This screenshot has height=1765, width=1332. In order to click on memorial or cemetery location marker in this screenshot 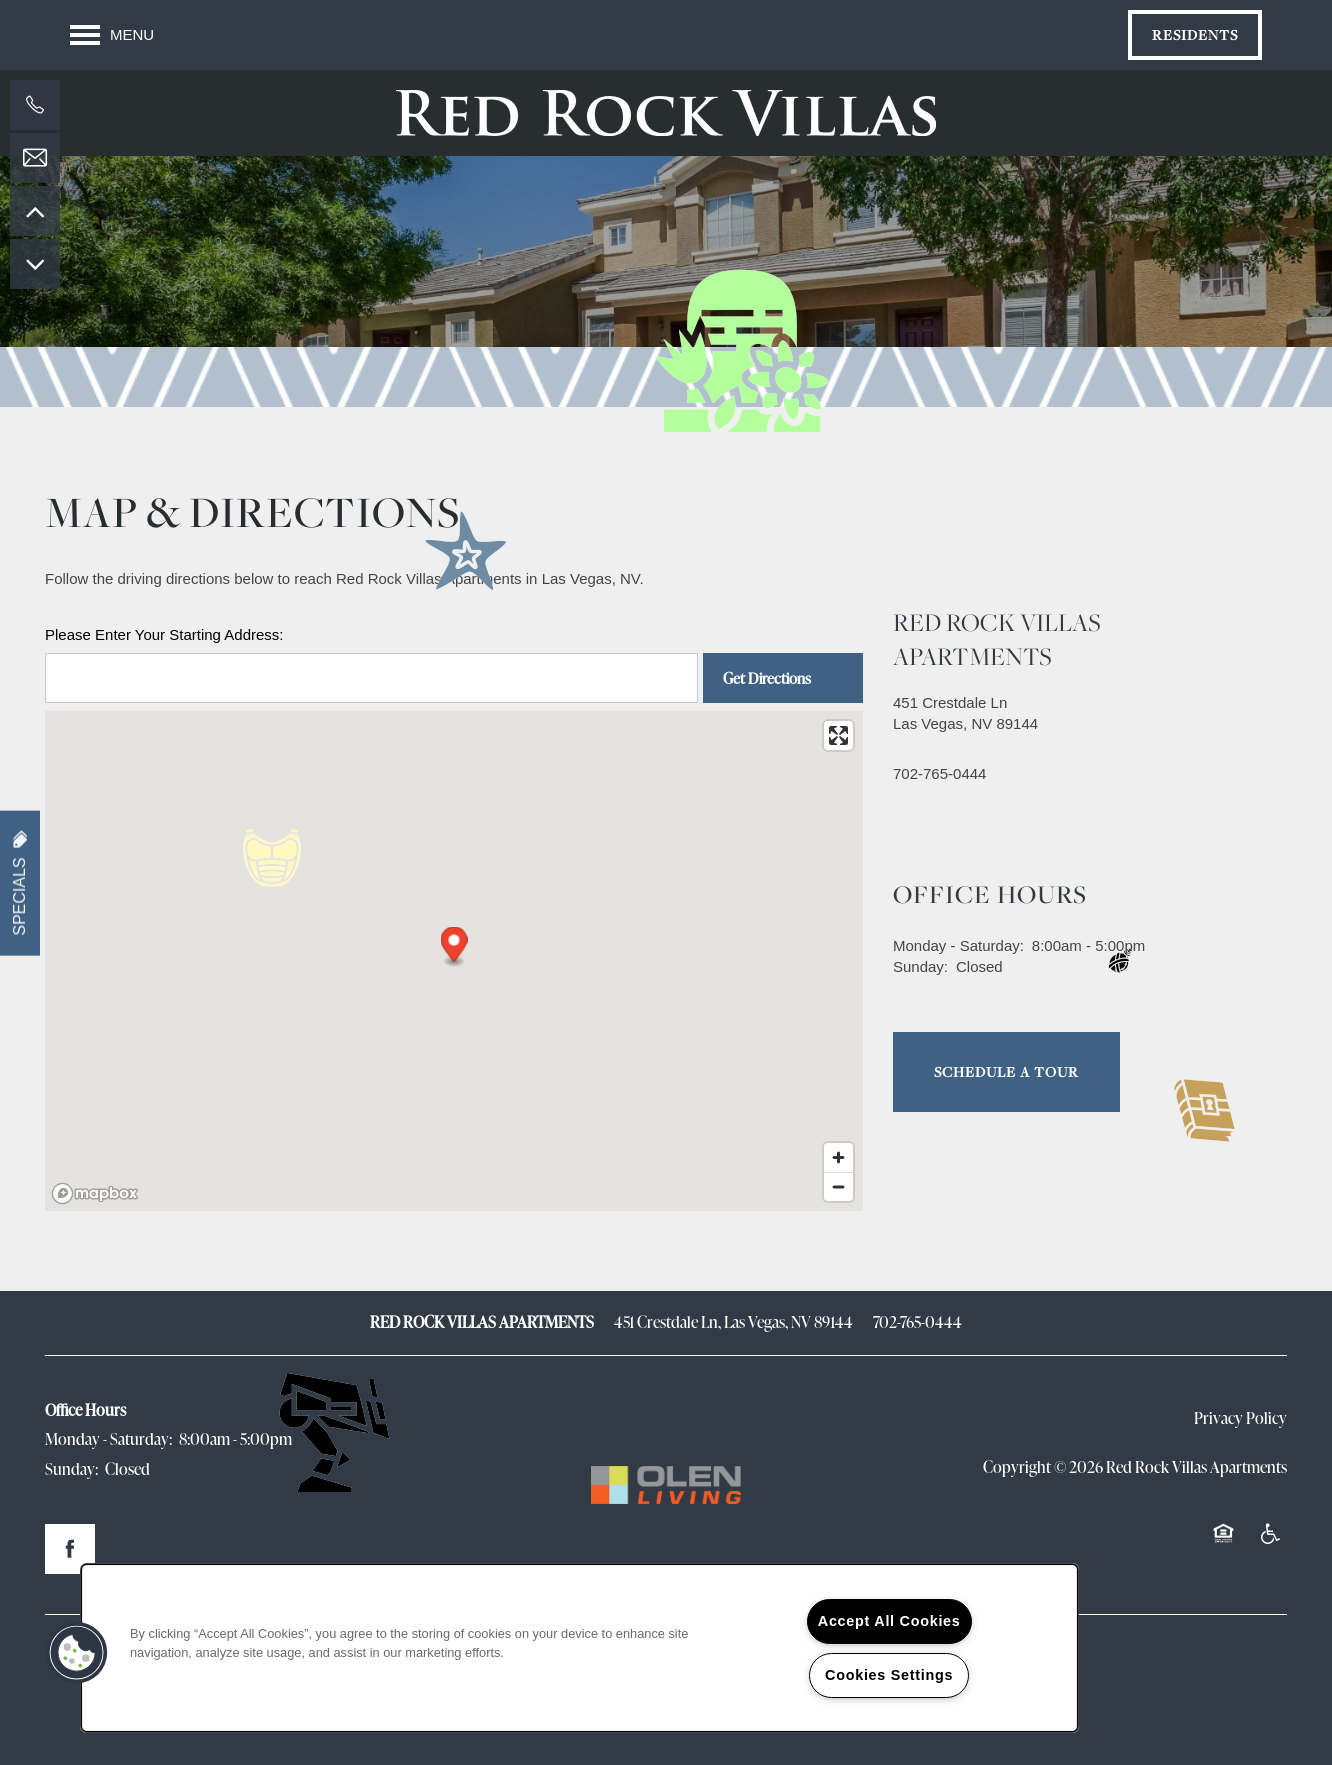, I will do `click(742, 348)`.